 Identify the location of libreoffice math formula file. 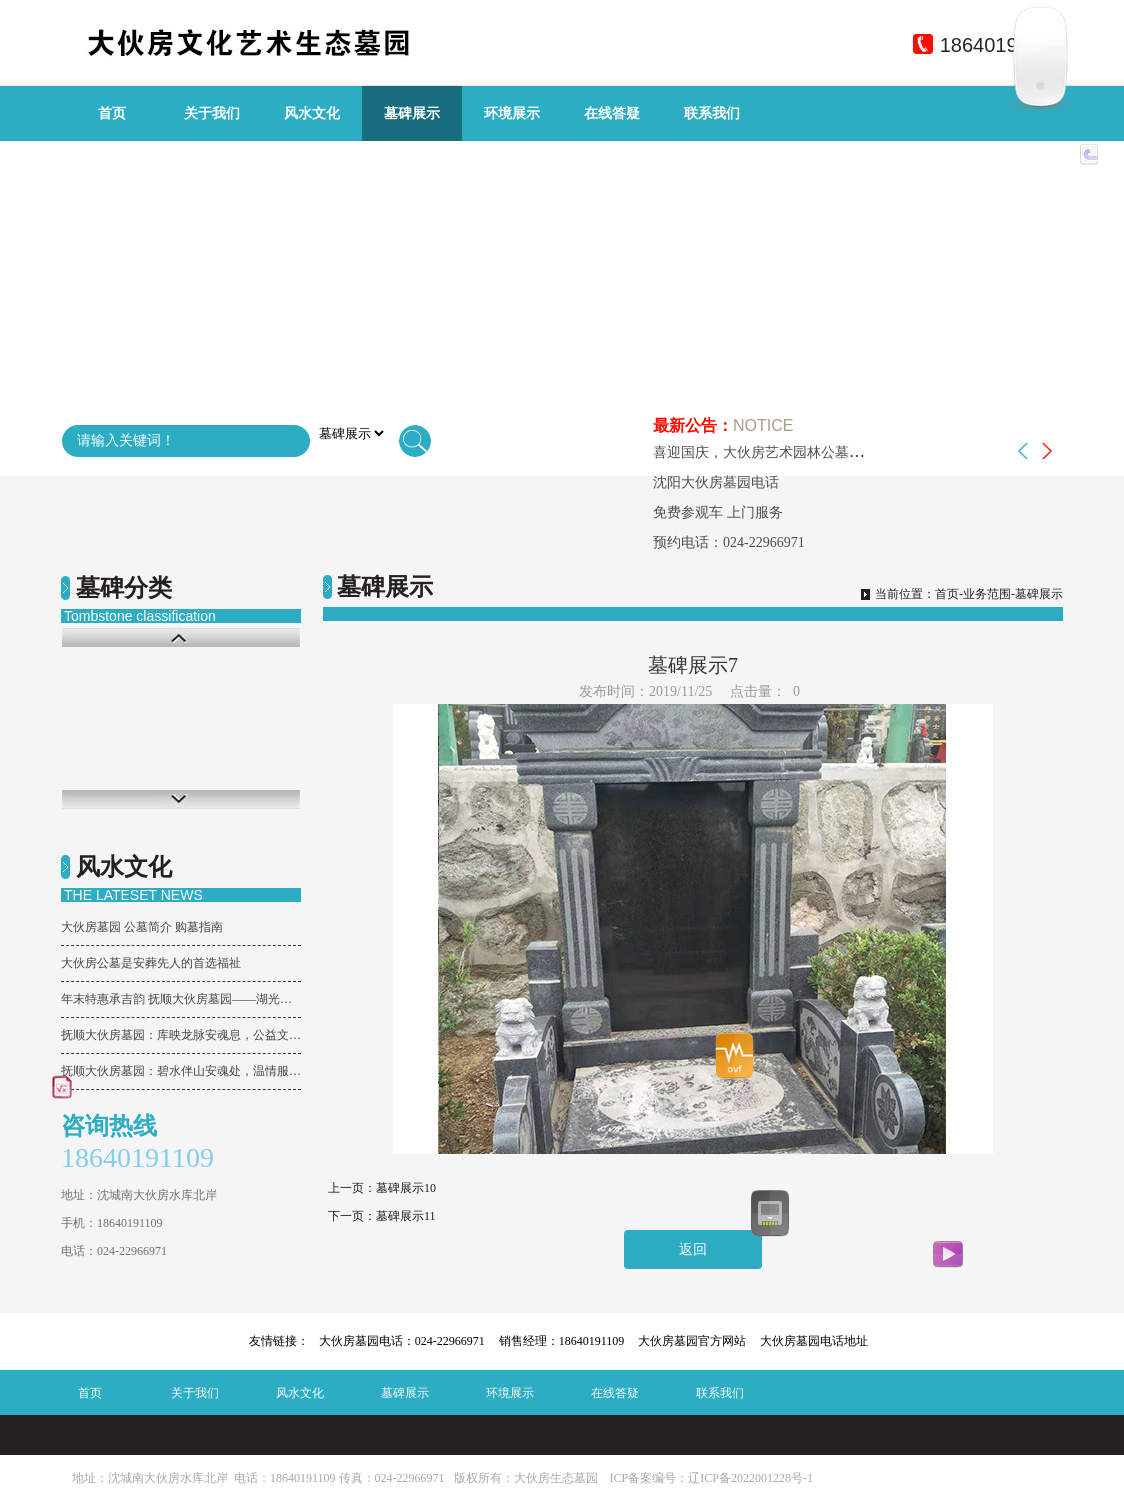
(62, 1087).